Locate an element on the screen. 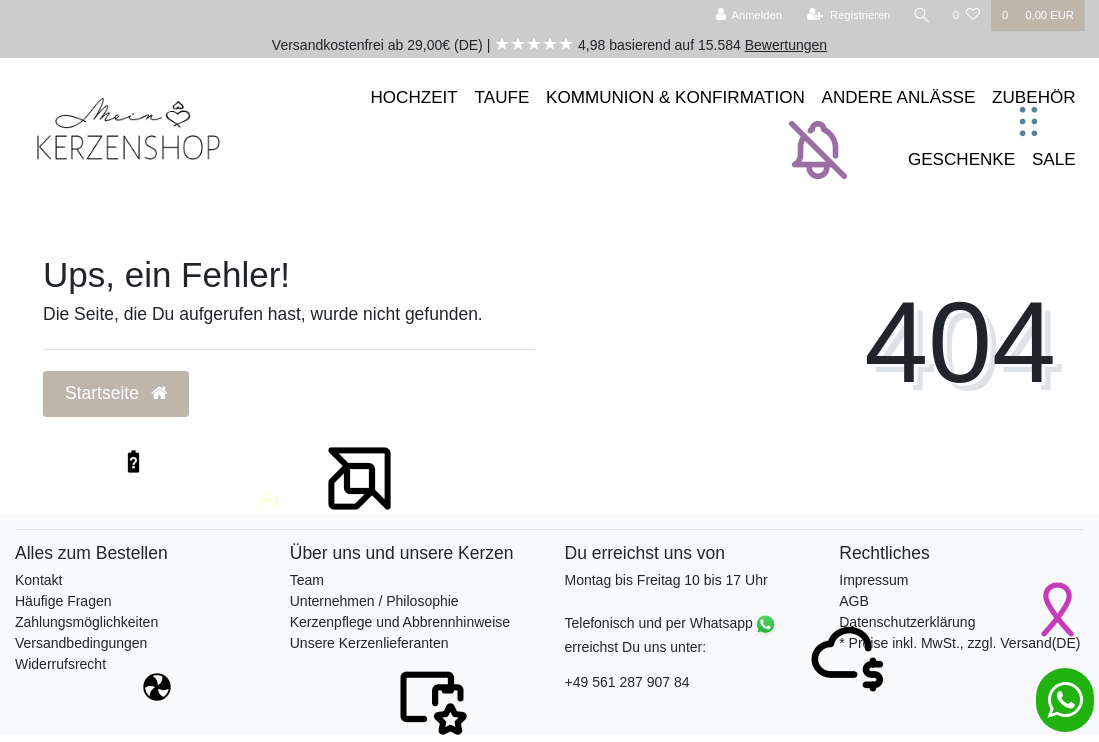  view cloud storage pricing or billing is located at coordinates (849, 654).